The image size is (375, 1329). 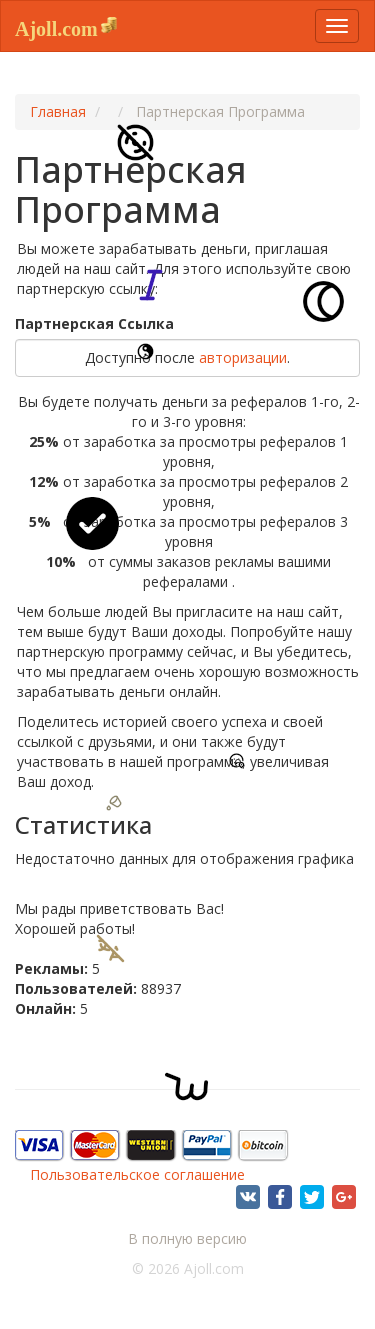 What do you see at coordinates (135, 142) in the screenshot?
I see `disc or media playback unavailable` at bounding box center [135, 142].